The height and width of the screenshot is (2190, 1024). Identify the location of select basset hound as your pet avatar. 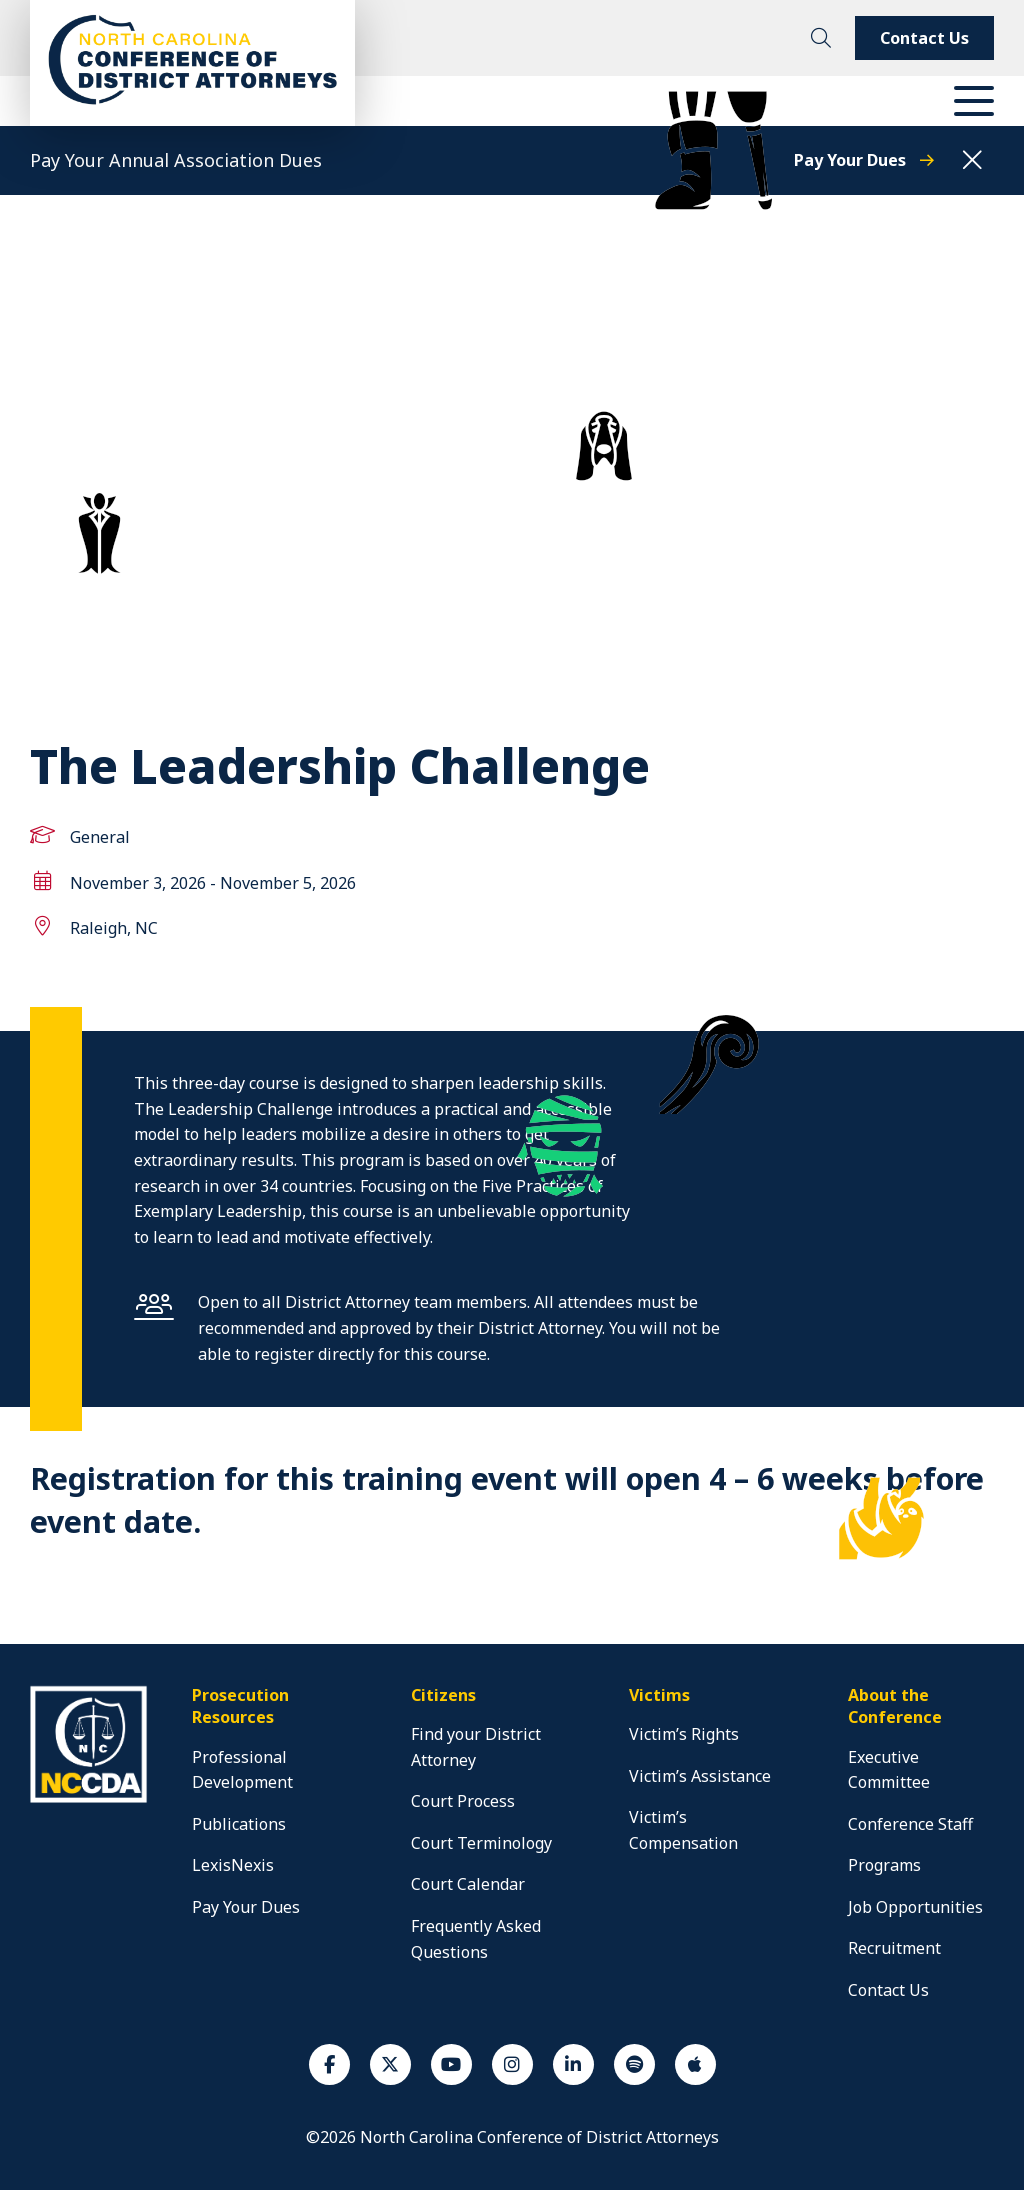
(604, 446).